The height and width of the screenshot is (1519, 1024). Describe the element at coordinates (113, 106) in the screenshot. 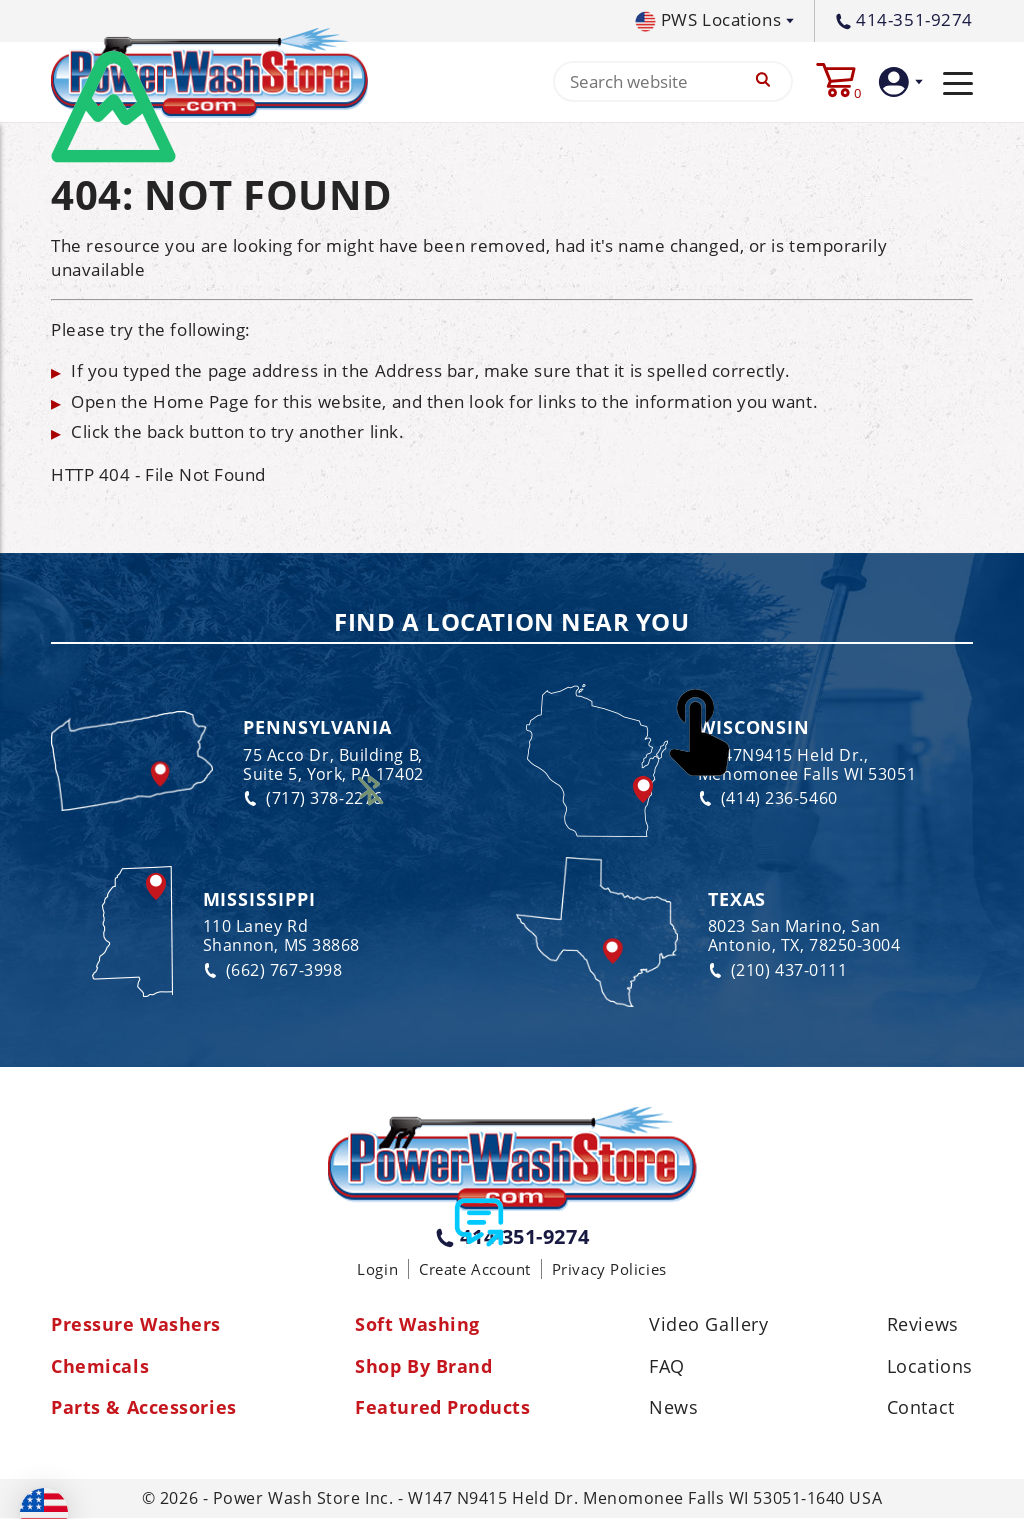

I see `view outdoor or hiking activities` at that location.